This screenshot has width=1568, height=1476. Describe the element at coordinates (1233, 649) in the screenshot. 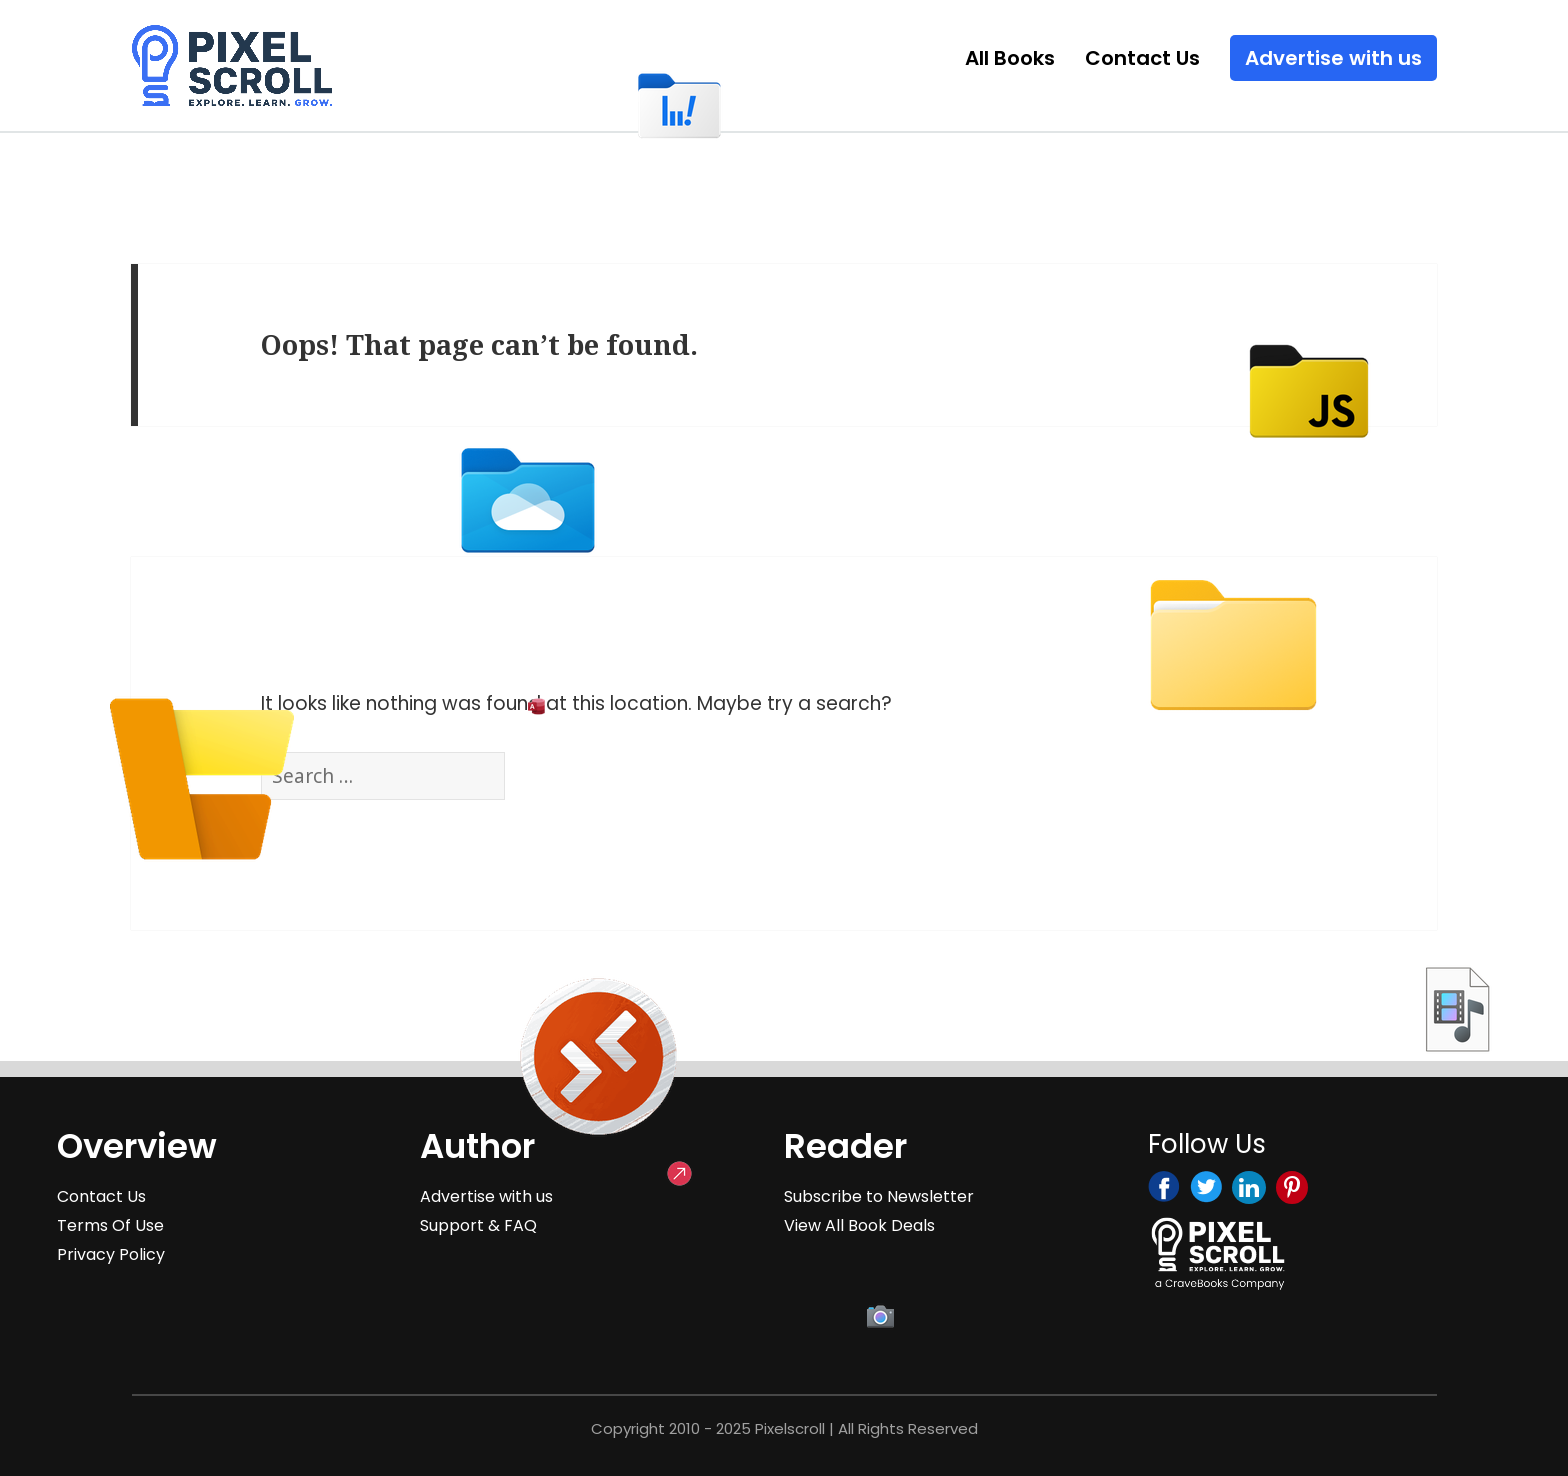

I see `open folder to view contents` at that location.